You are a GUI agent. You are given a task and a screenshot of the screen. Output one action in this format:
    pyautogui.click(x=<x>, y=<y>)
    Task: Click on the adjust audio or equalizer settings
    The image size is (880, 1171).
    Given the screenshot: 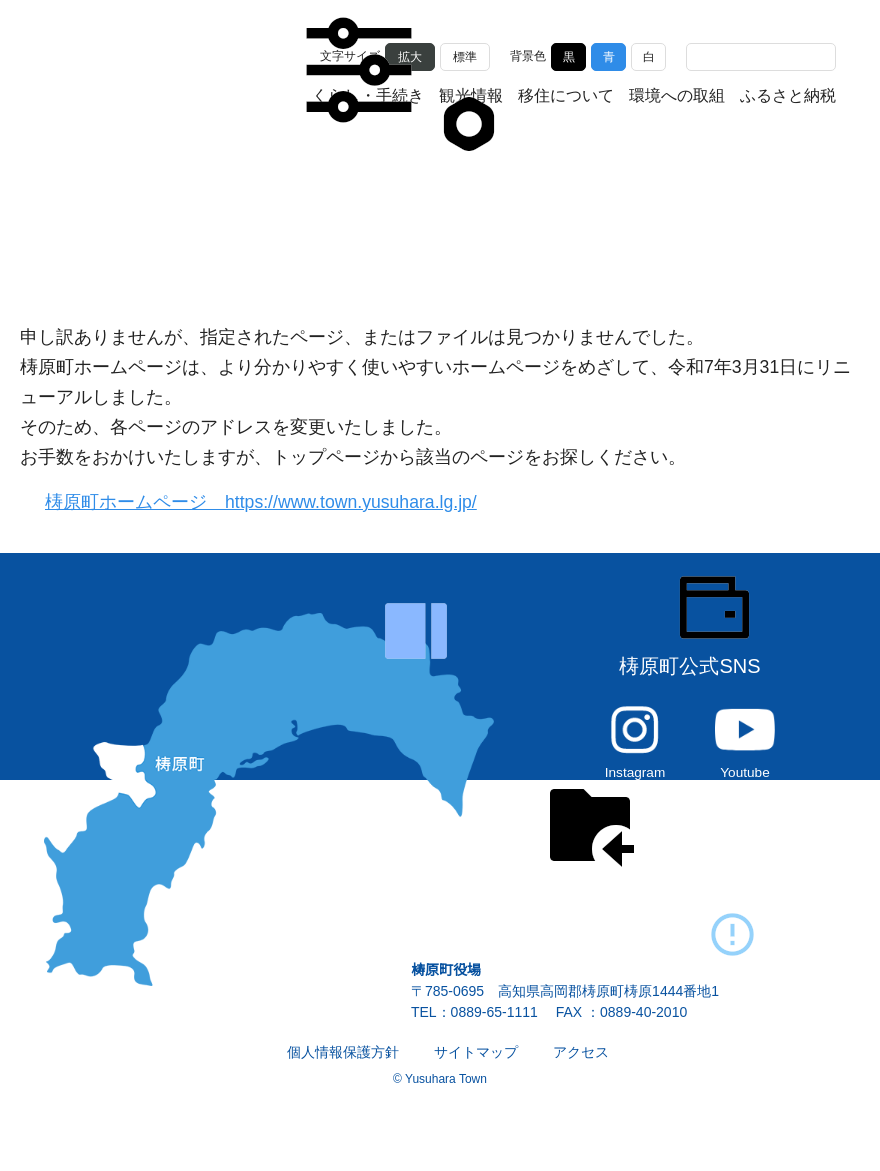 What is the action you would take?
    pyautogui.click(x=359, y=70)
    